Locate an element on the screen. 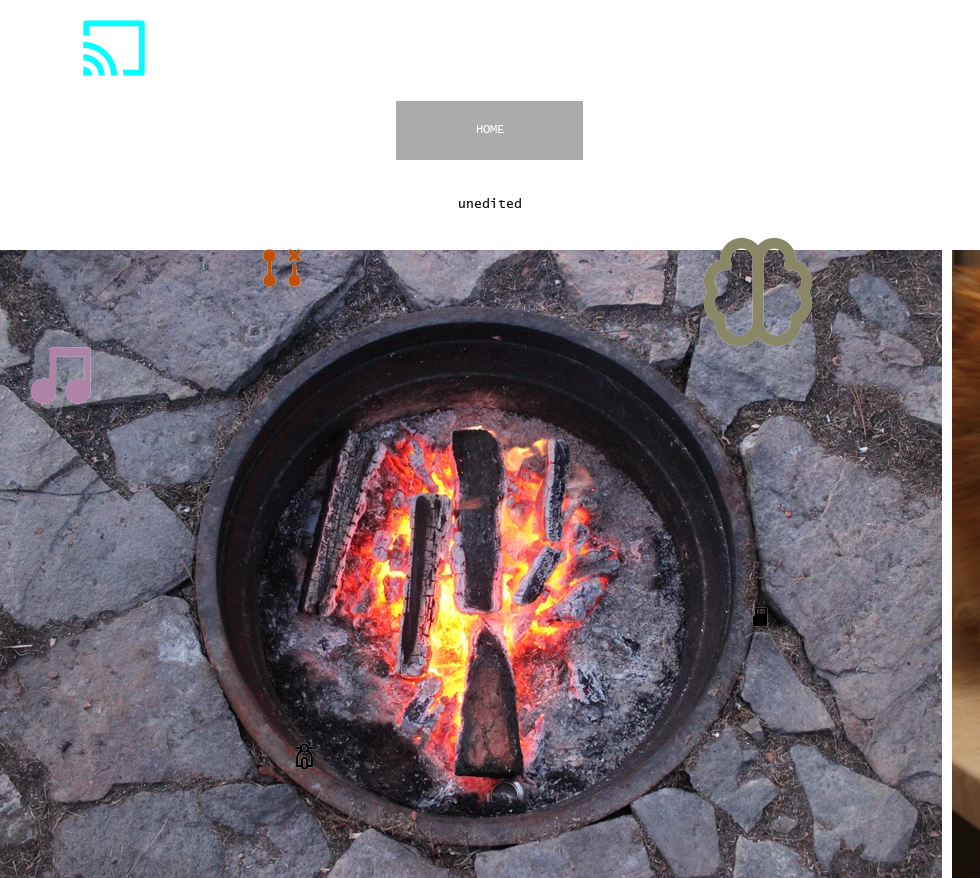  close or reject a pull request is located at coordinates (282, 268).